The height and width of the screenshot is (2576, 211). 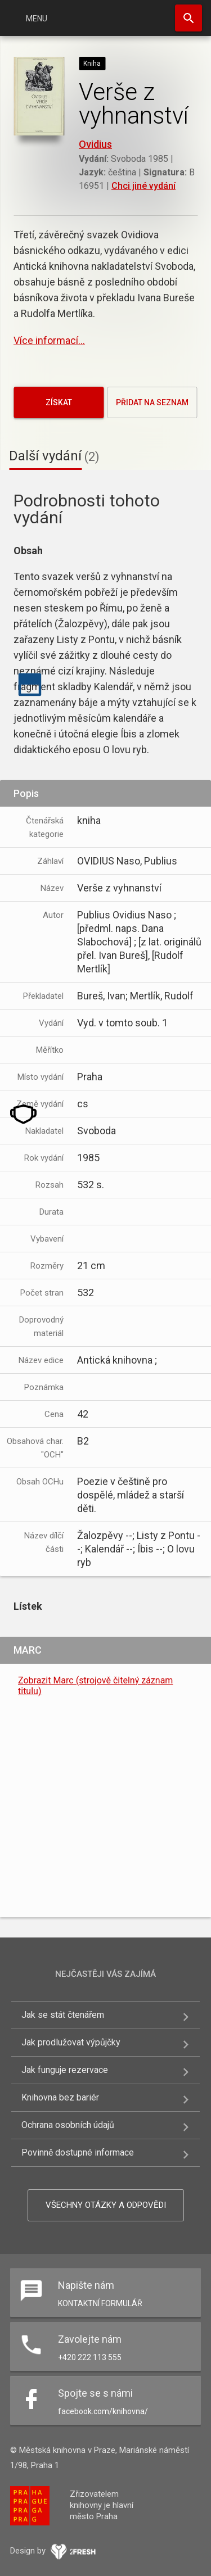 I want to click on switch to row layout view, so click(x=30, y=685).